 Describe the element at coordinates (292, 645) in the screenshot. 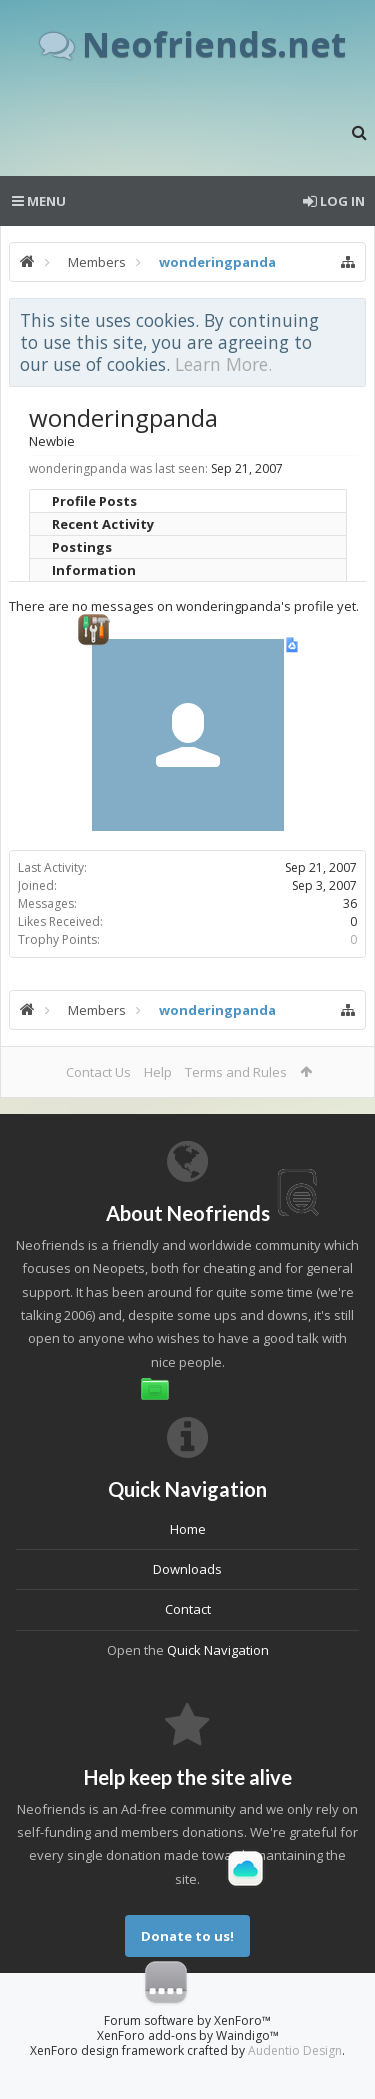

I see `a google drive shortcut or linked file` at that location.